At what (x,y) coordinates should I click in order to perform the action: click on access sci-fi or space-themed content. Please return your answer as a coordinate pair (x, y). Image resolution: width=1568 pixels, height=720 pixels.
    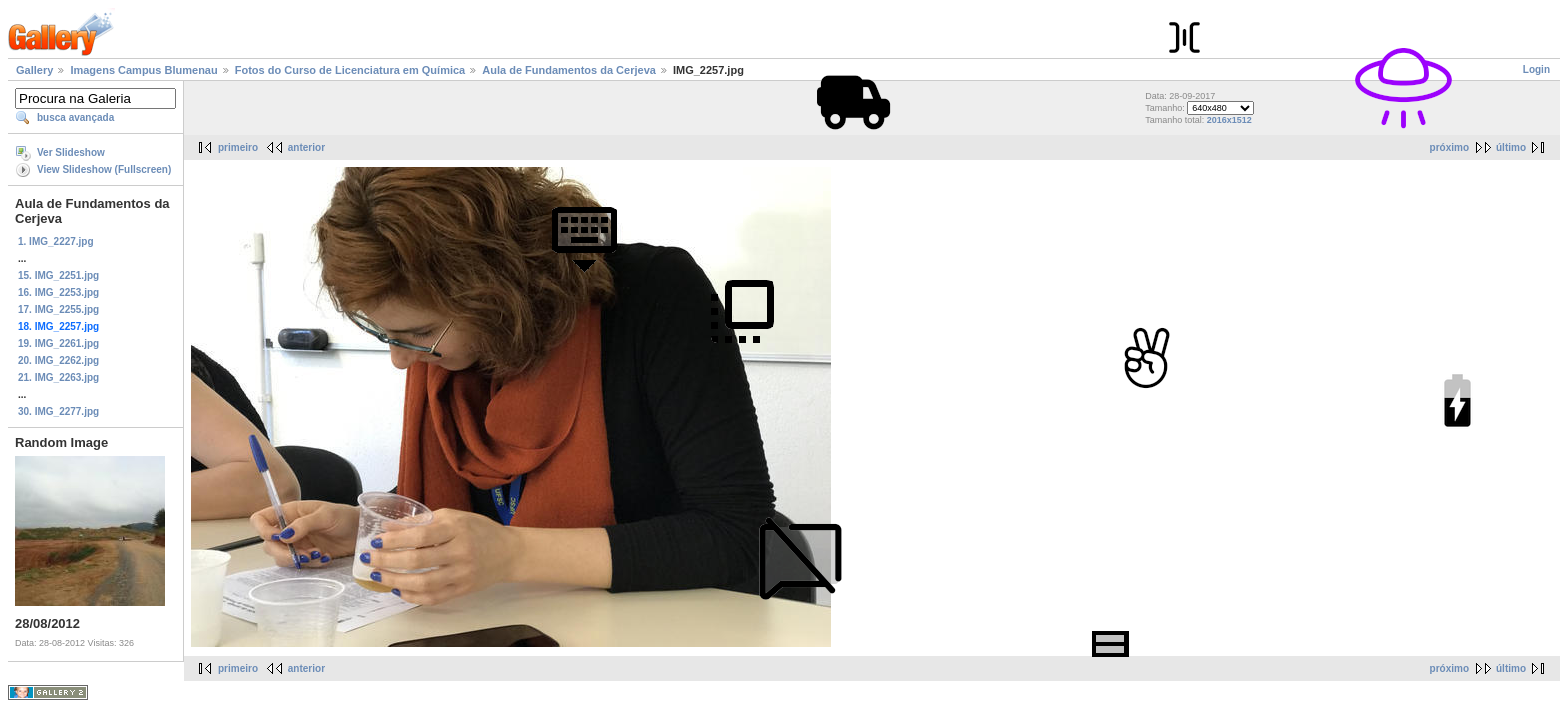
    Looking at the image, I should click on (1403, 86).